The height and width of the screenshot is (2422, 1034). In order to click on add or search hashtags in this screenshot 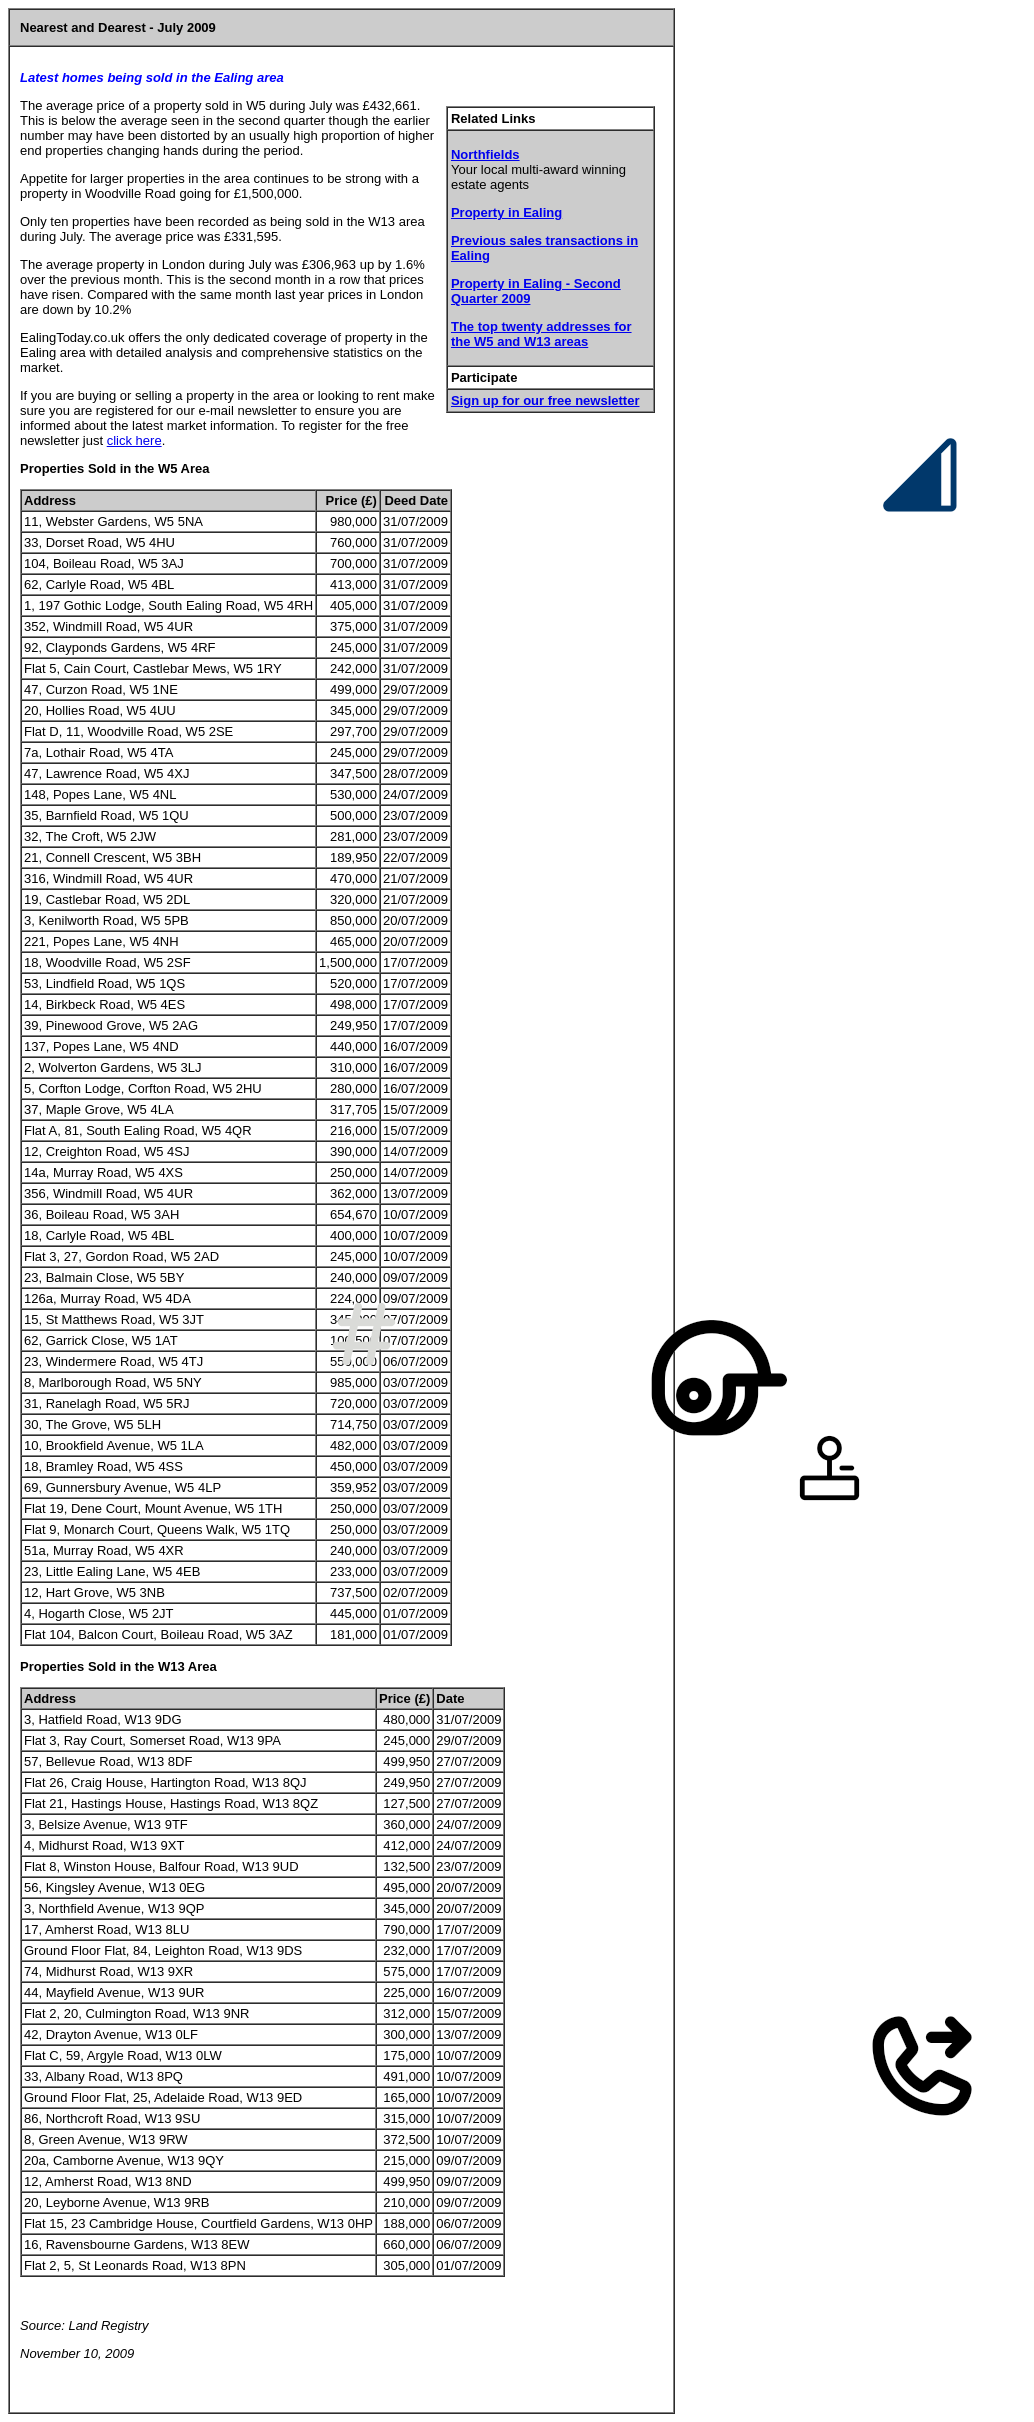, I will do `click(364, 1334)`.